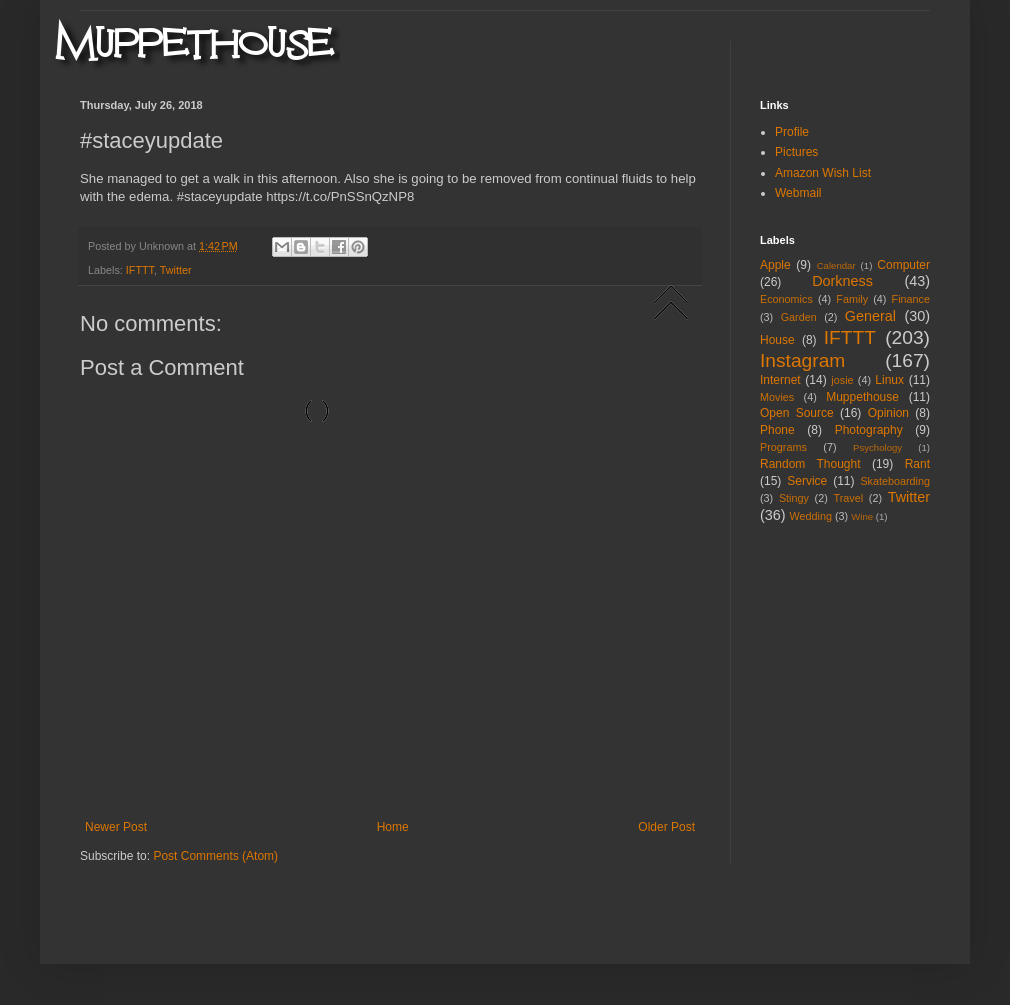 This screenshot has height=1005, width=1010. What do you see at coordinates (317, 411) in the screenshot?
I see `insert parentheses or grouping brackets` at bounding box center [317, 411].